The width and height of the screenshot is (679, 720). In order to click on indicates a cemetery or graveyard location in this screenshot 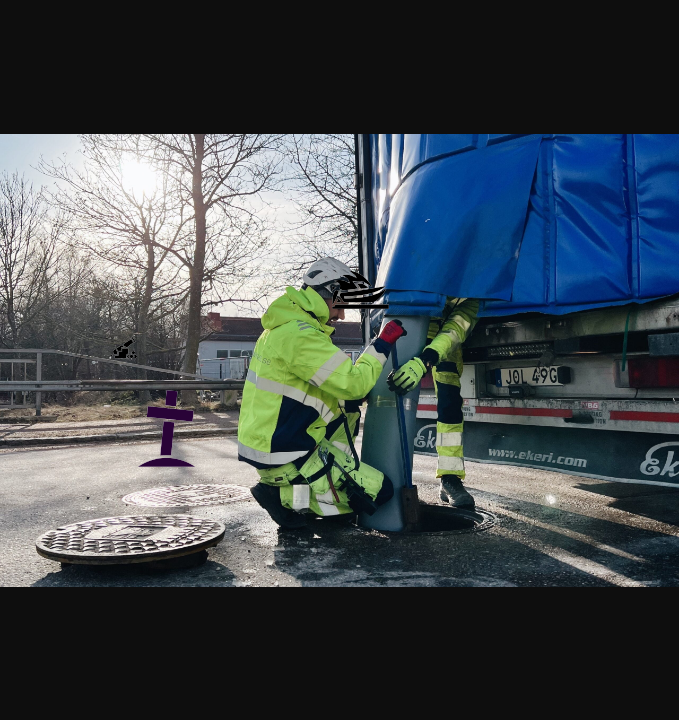, I will do `click(166, 428)`.